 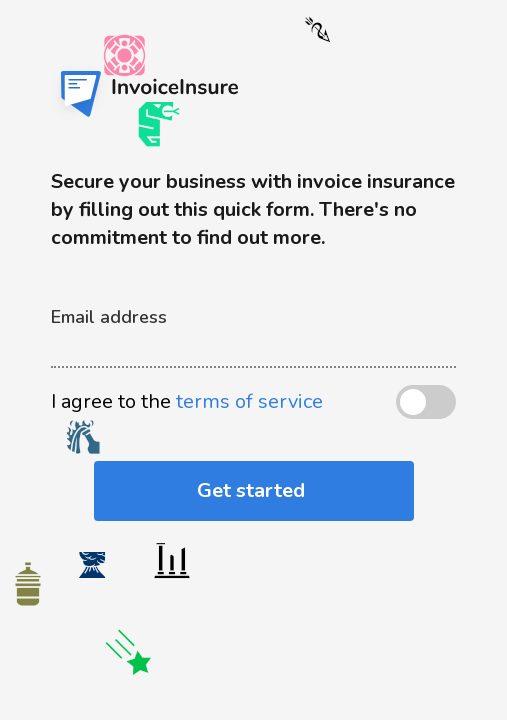 What do you see at coordinates (83, 437) in the screenshot?
I see `select molotov cocktail weapon or item` at bounding box center [83, 437].